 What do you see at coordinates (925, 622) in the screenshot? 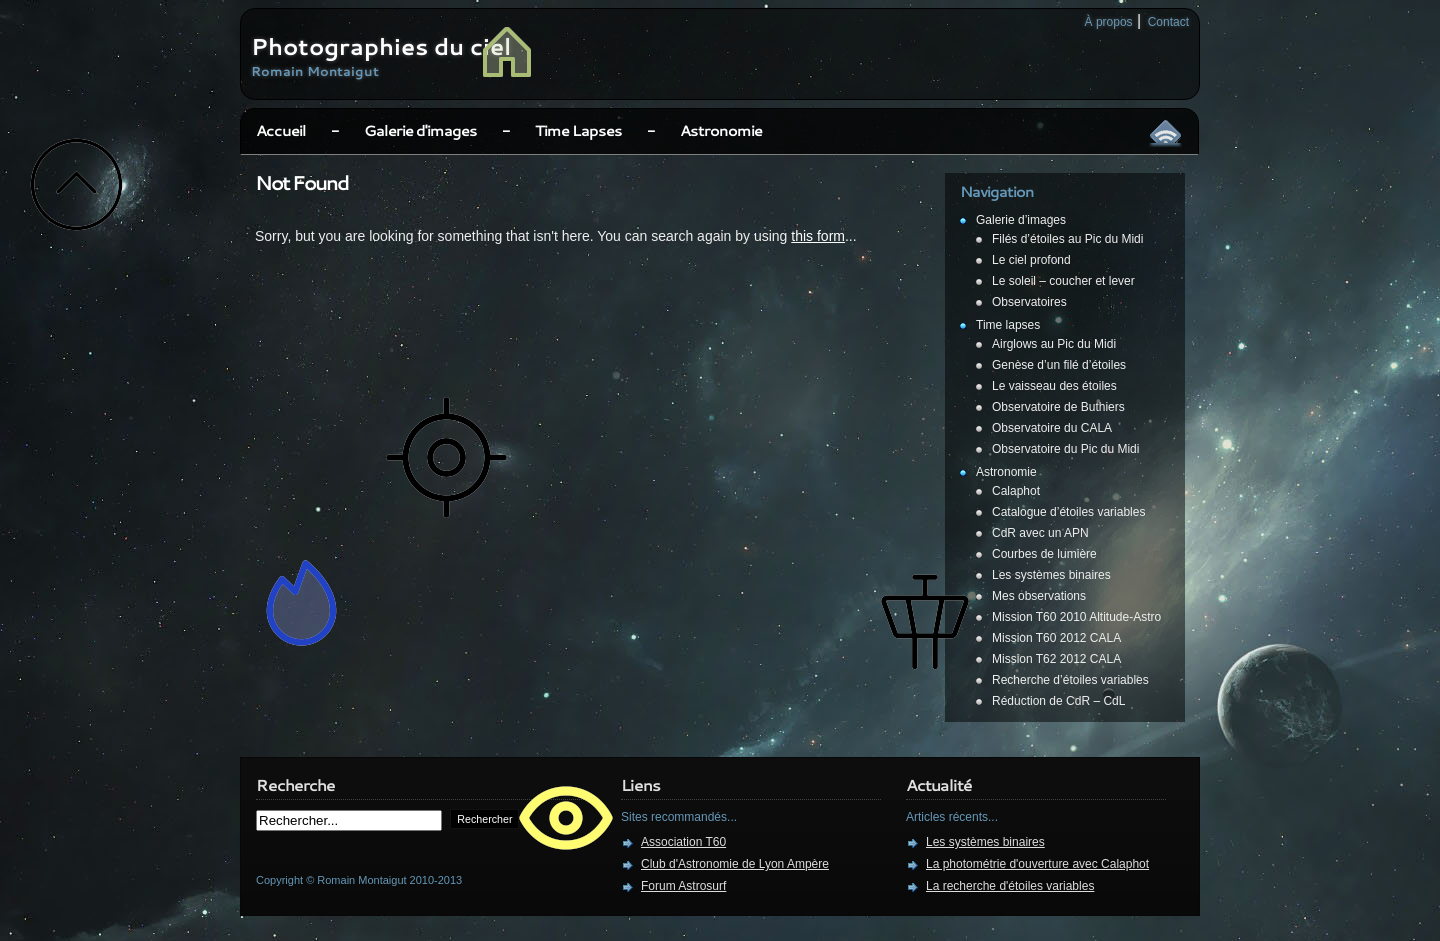
I see `access air traffic control features` at bounding box center [925, 622].